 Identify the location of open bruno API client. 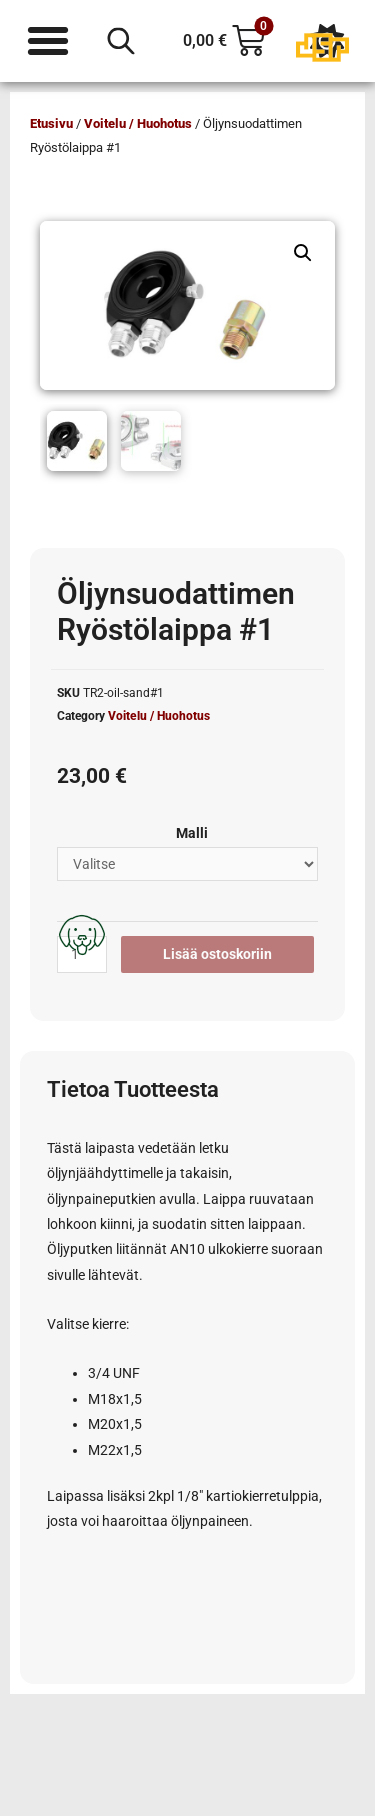
(82, 935).